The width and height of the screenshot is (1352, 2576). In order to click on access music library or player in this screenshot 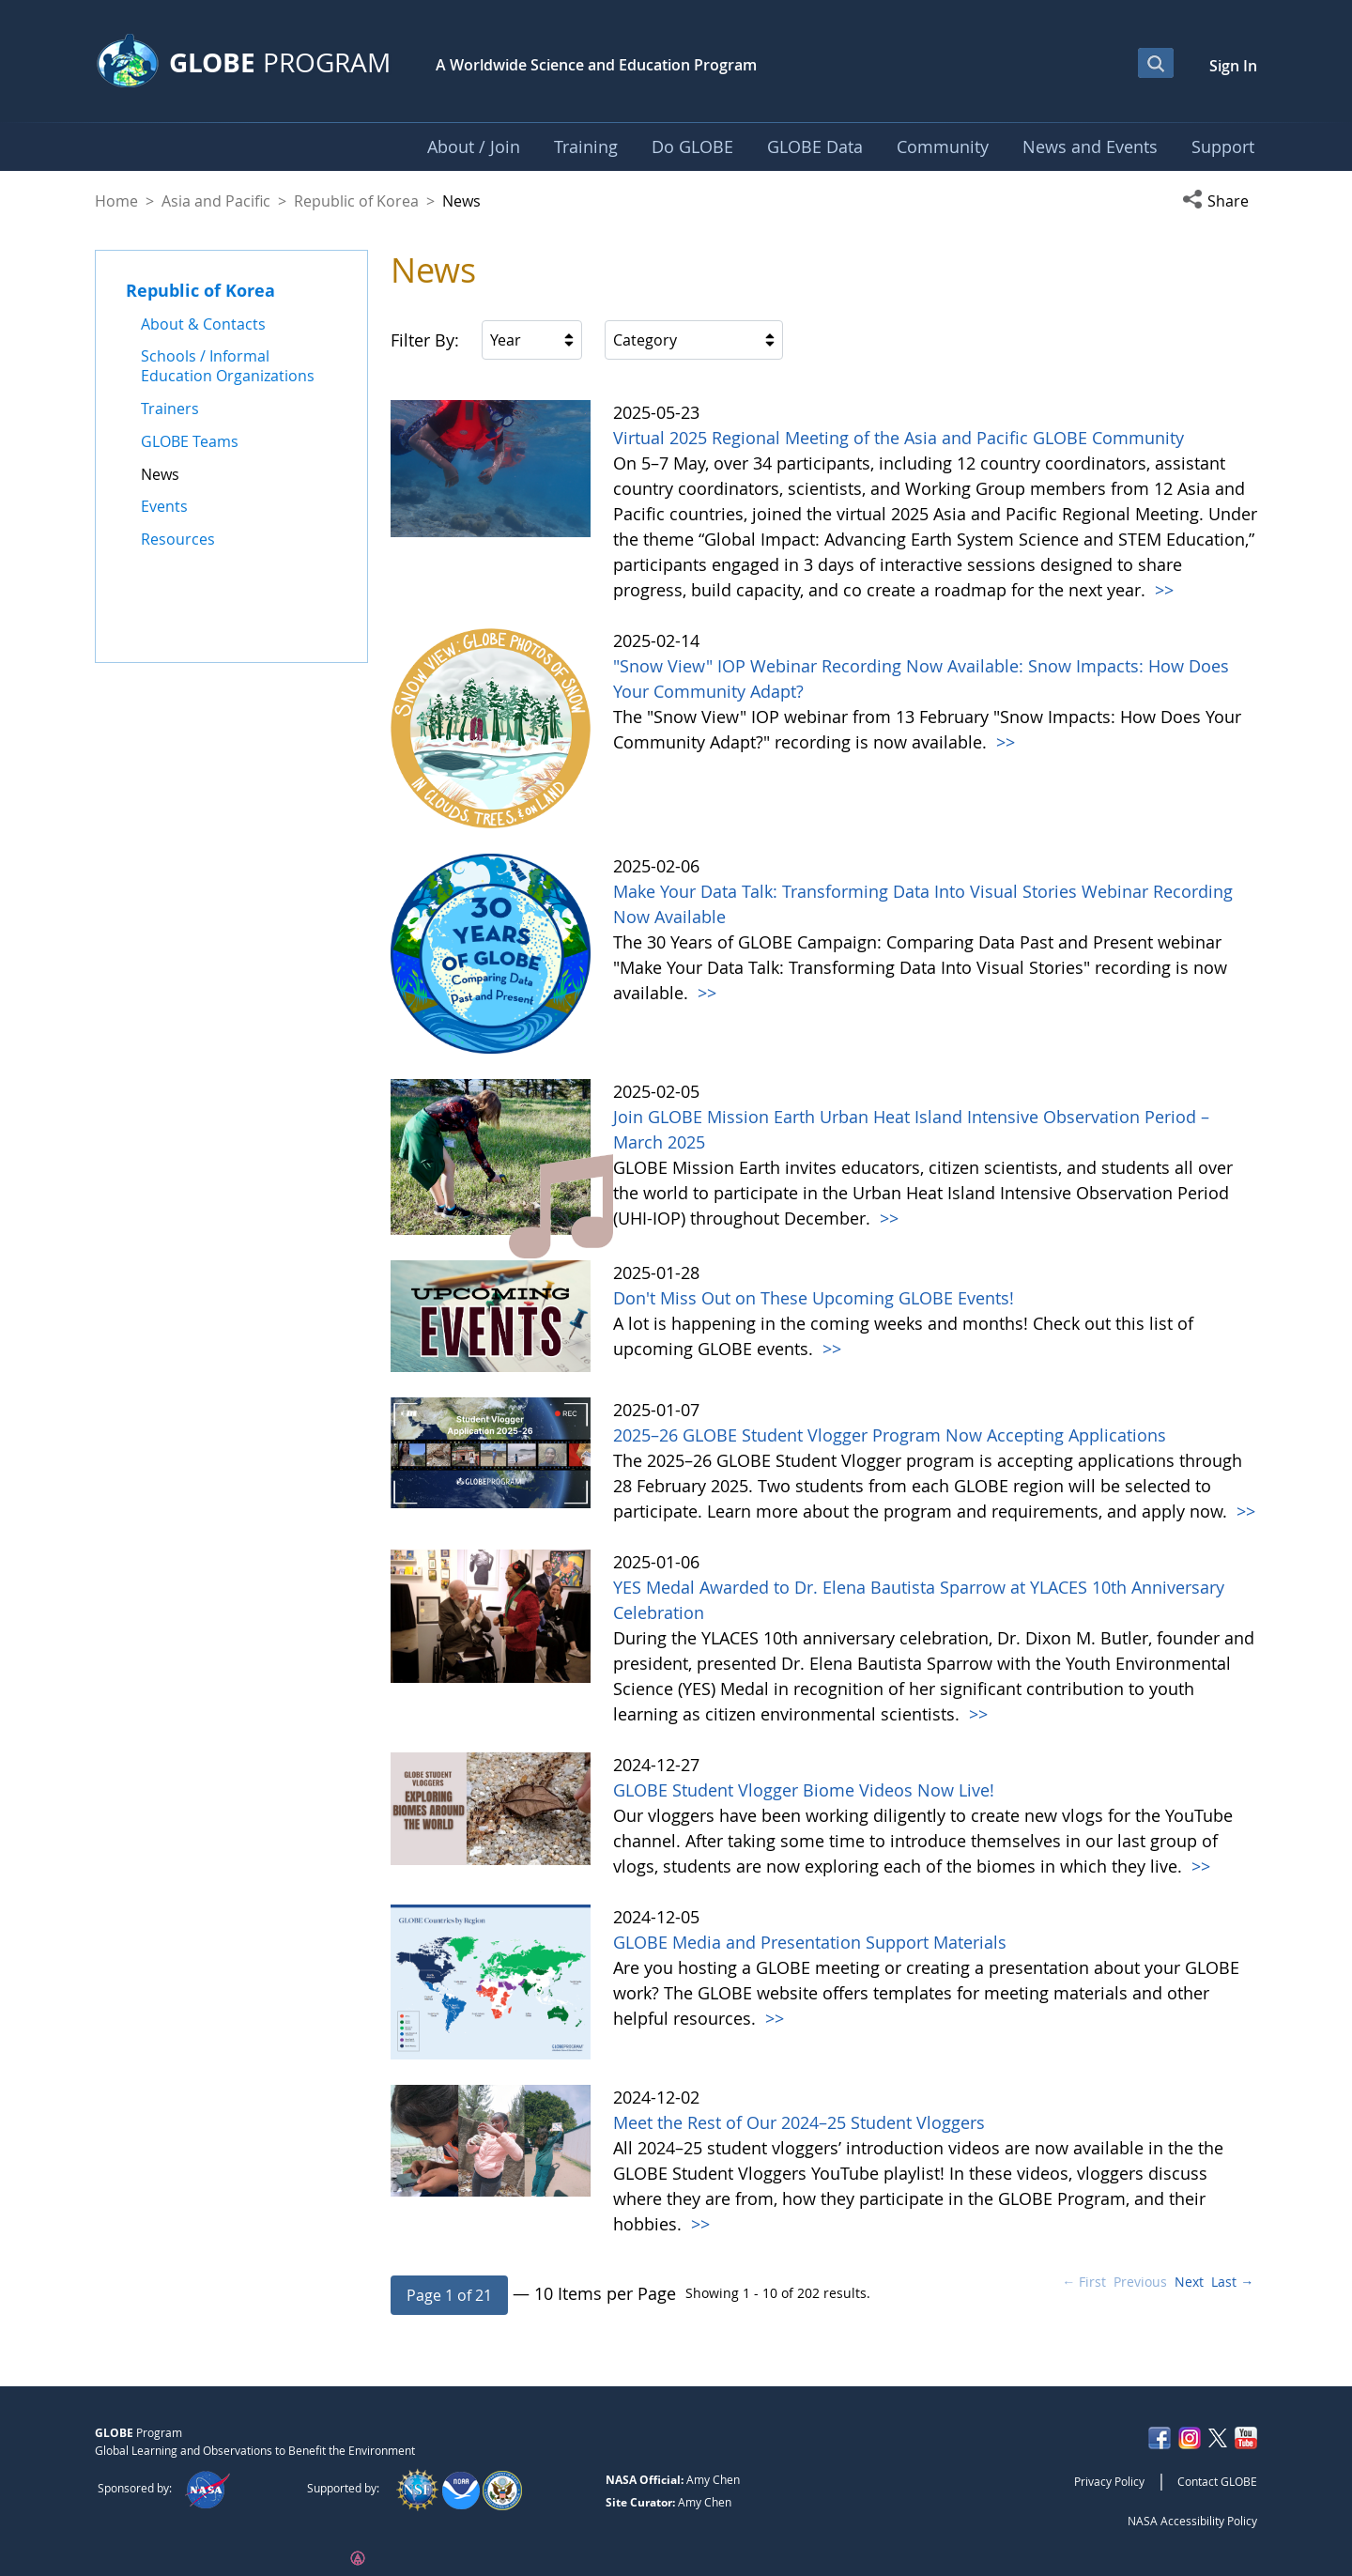, I will do `click(561, 1206)`.